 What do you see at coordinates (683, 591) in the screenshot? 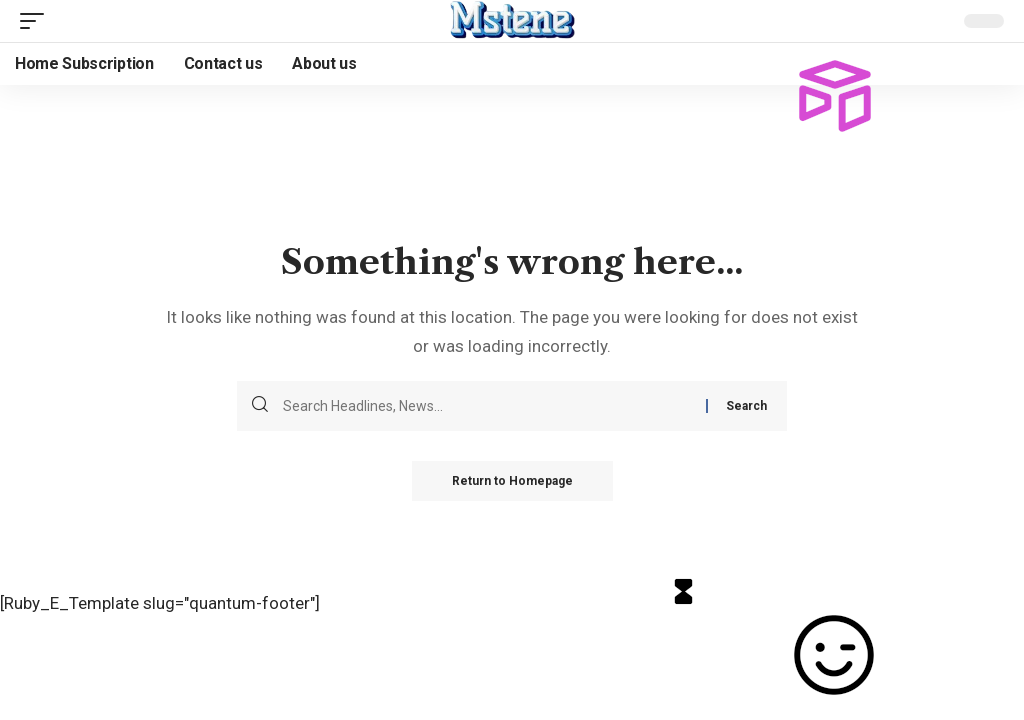
I see `indicates loading or processing in progress` at bounding box center [683, 591].